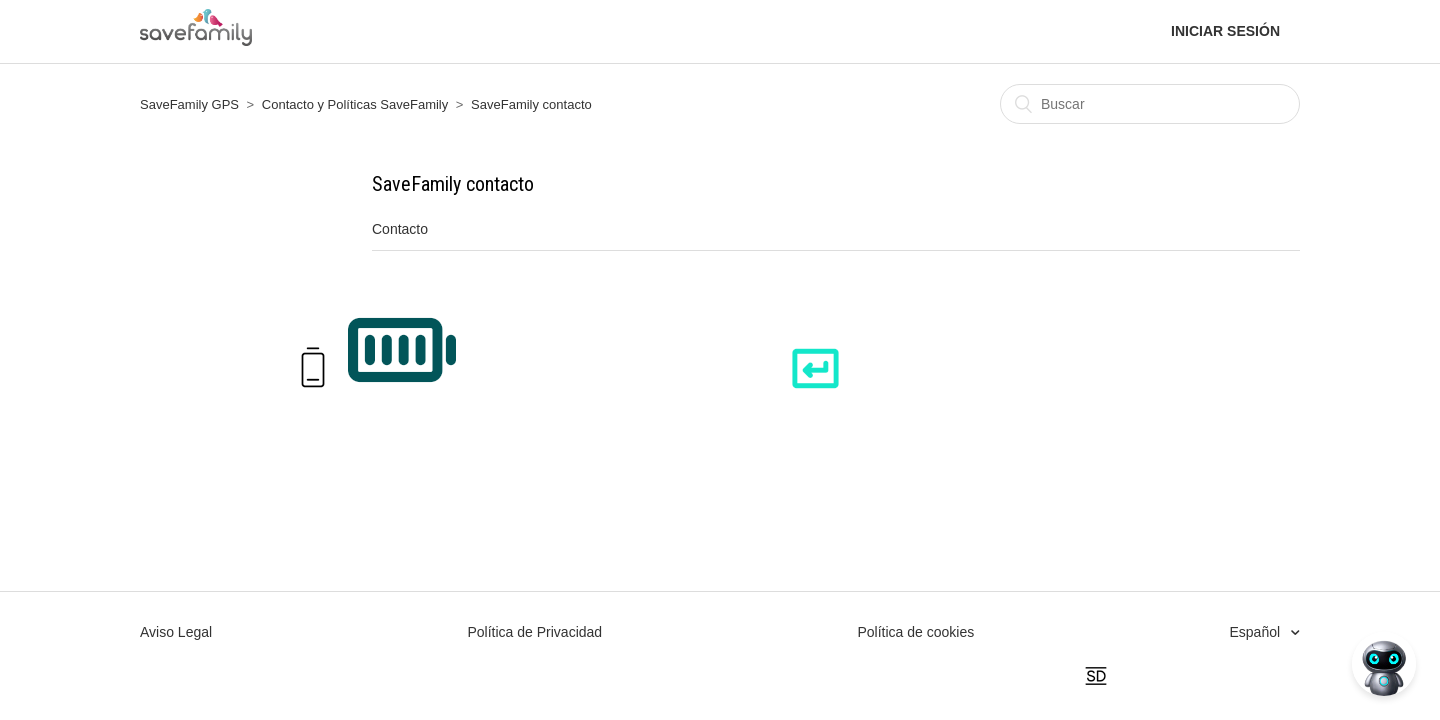  Describe the element at coordinates (313, 368) in the screenshot. I see `indicates low battery status` at that location.